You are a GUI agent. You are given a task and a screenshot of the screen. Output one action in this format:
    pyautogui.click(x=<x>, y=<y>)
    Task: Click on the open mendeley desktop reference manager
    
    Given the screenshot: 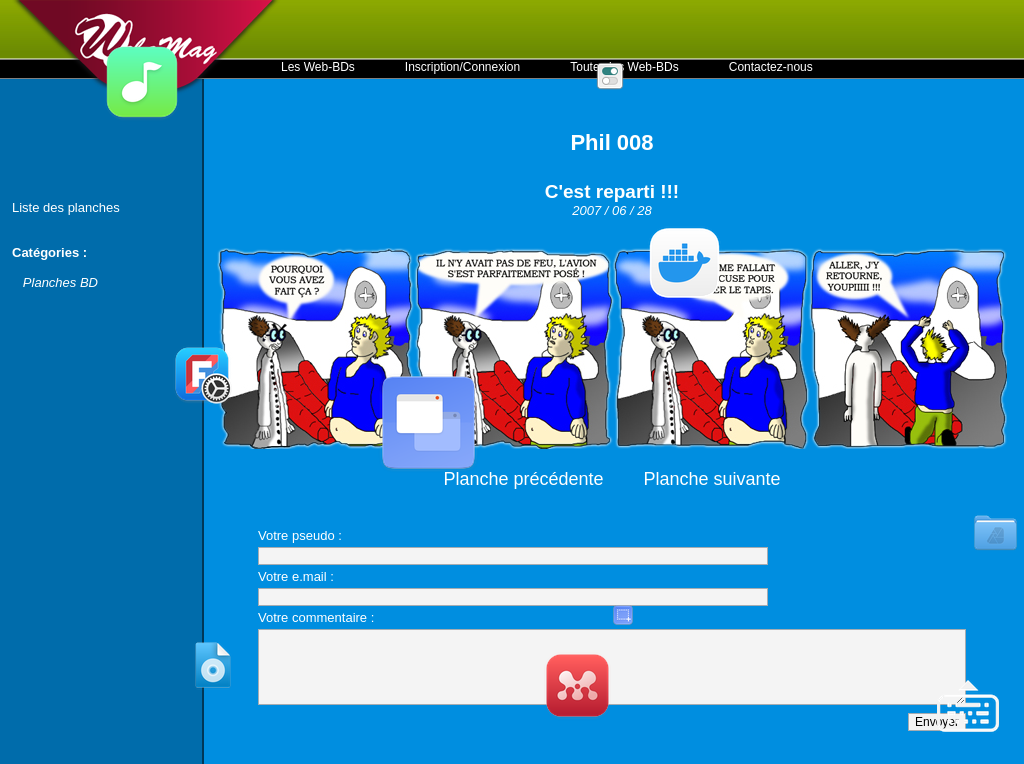 What is the action you would take?
    pyautogui.click(x=577, y=685)
    